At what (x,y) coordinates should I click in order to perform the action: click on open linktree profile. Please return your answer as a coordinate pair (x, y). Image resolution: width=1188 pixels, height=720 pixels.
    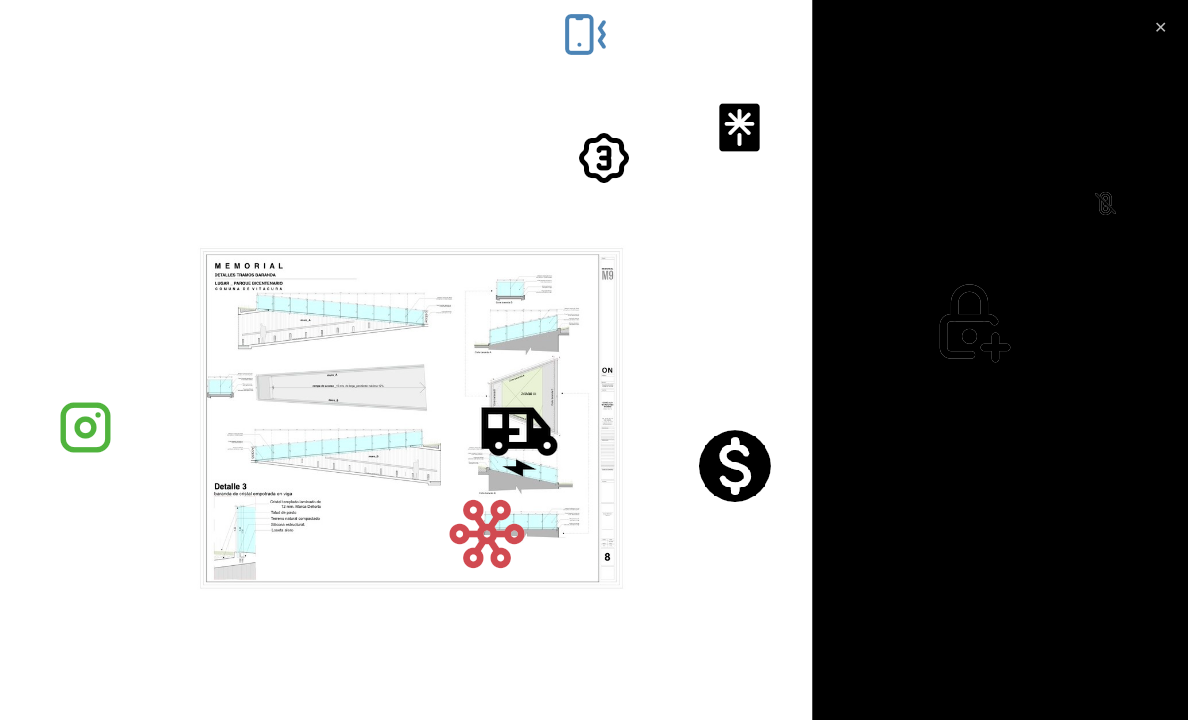
    Looking at the image, I should click on (739, 127).